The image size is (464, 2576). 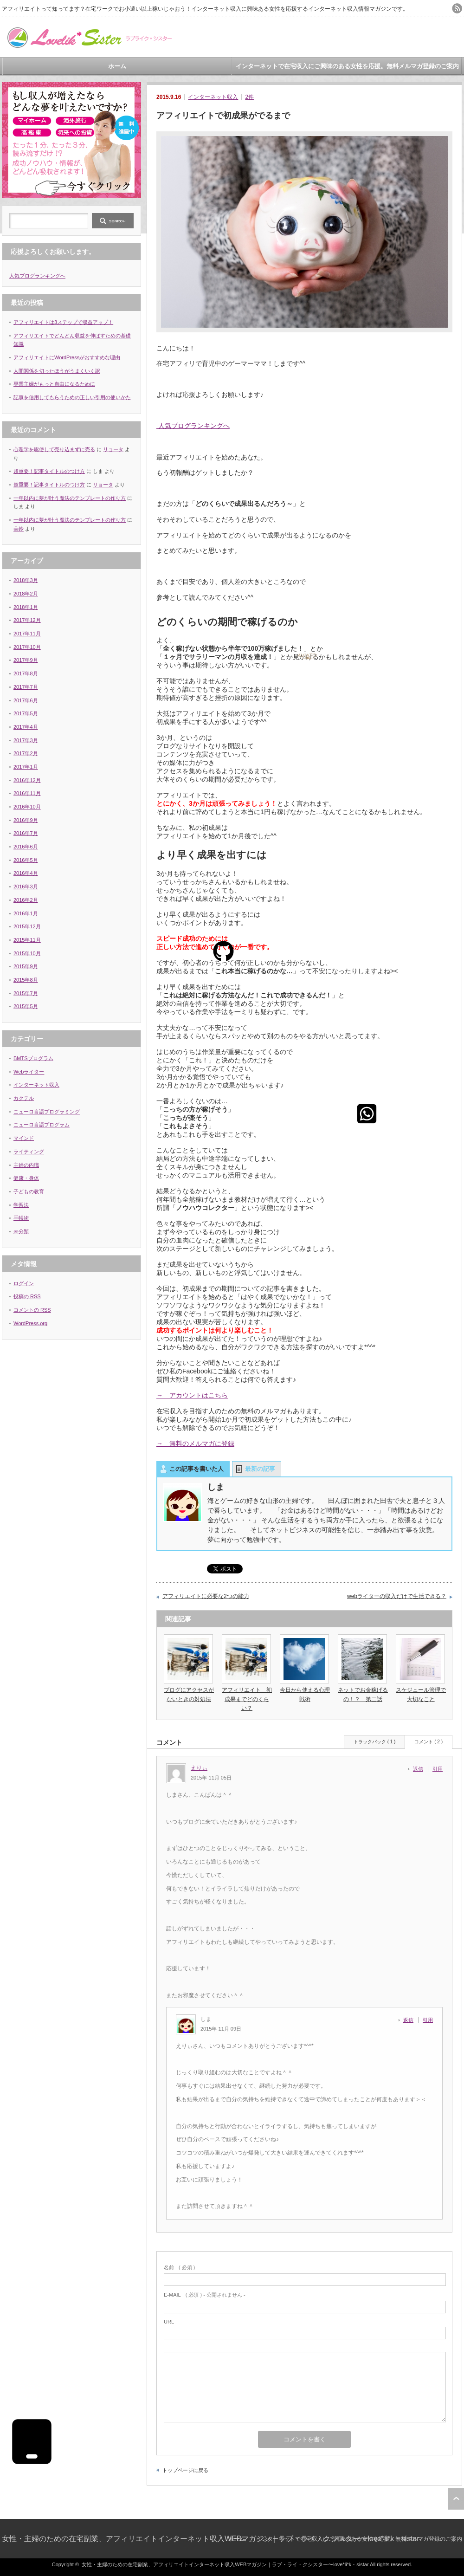 I want to click on link to GitHub repository, so click(x=223, y=951).